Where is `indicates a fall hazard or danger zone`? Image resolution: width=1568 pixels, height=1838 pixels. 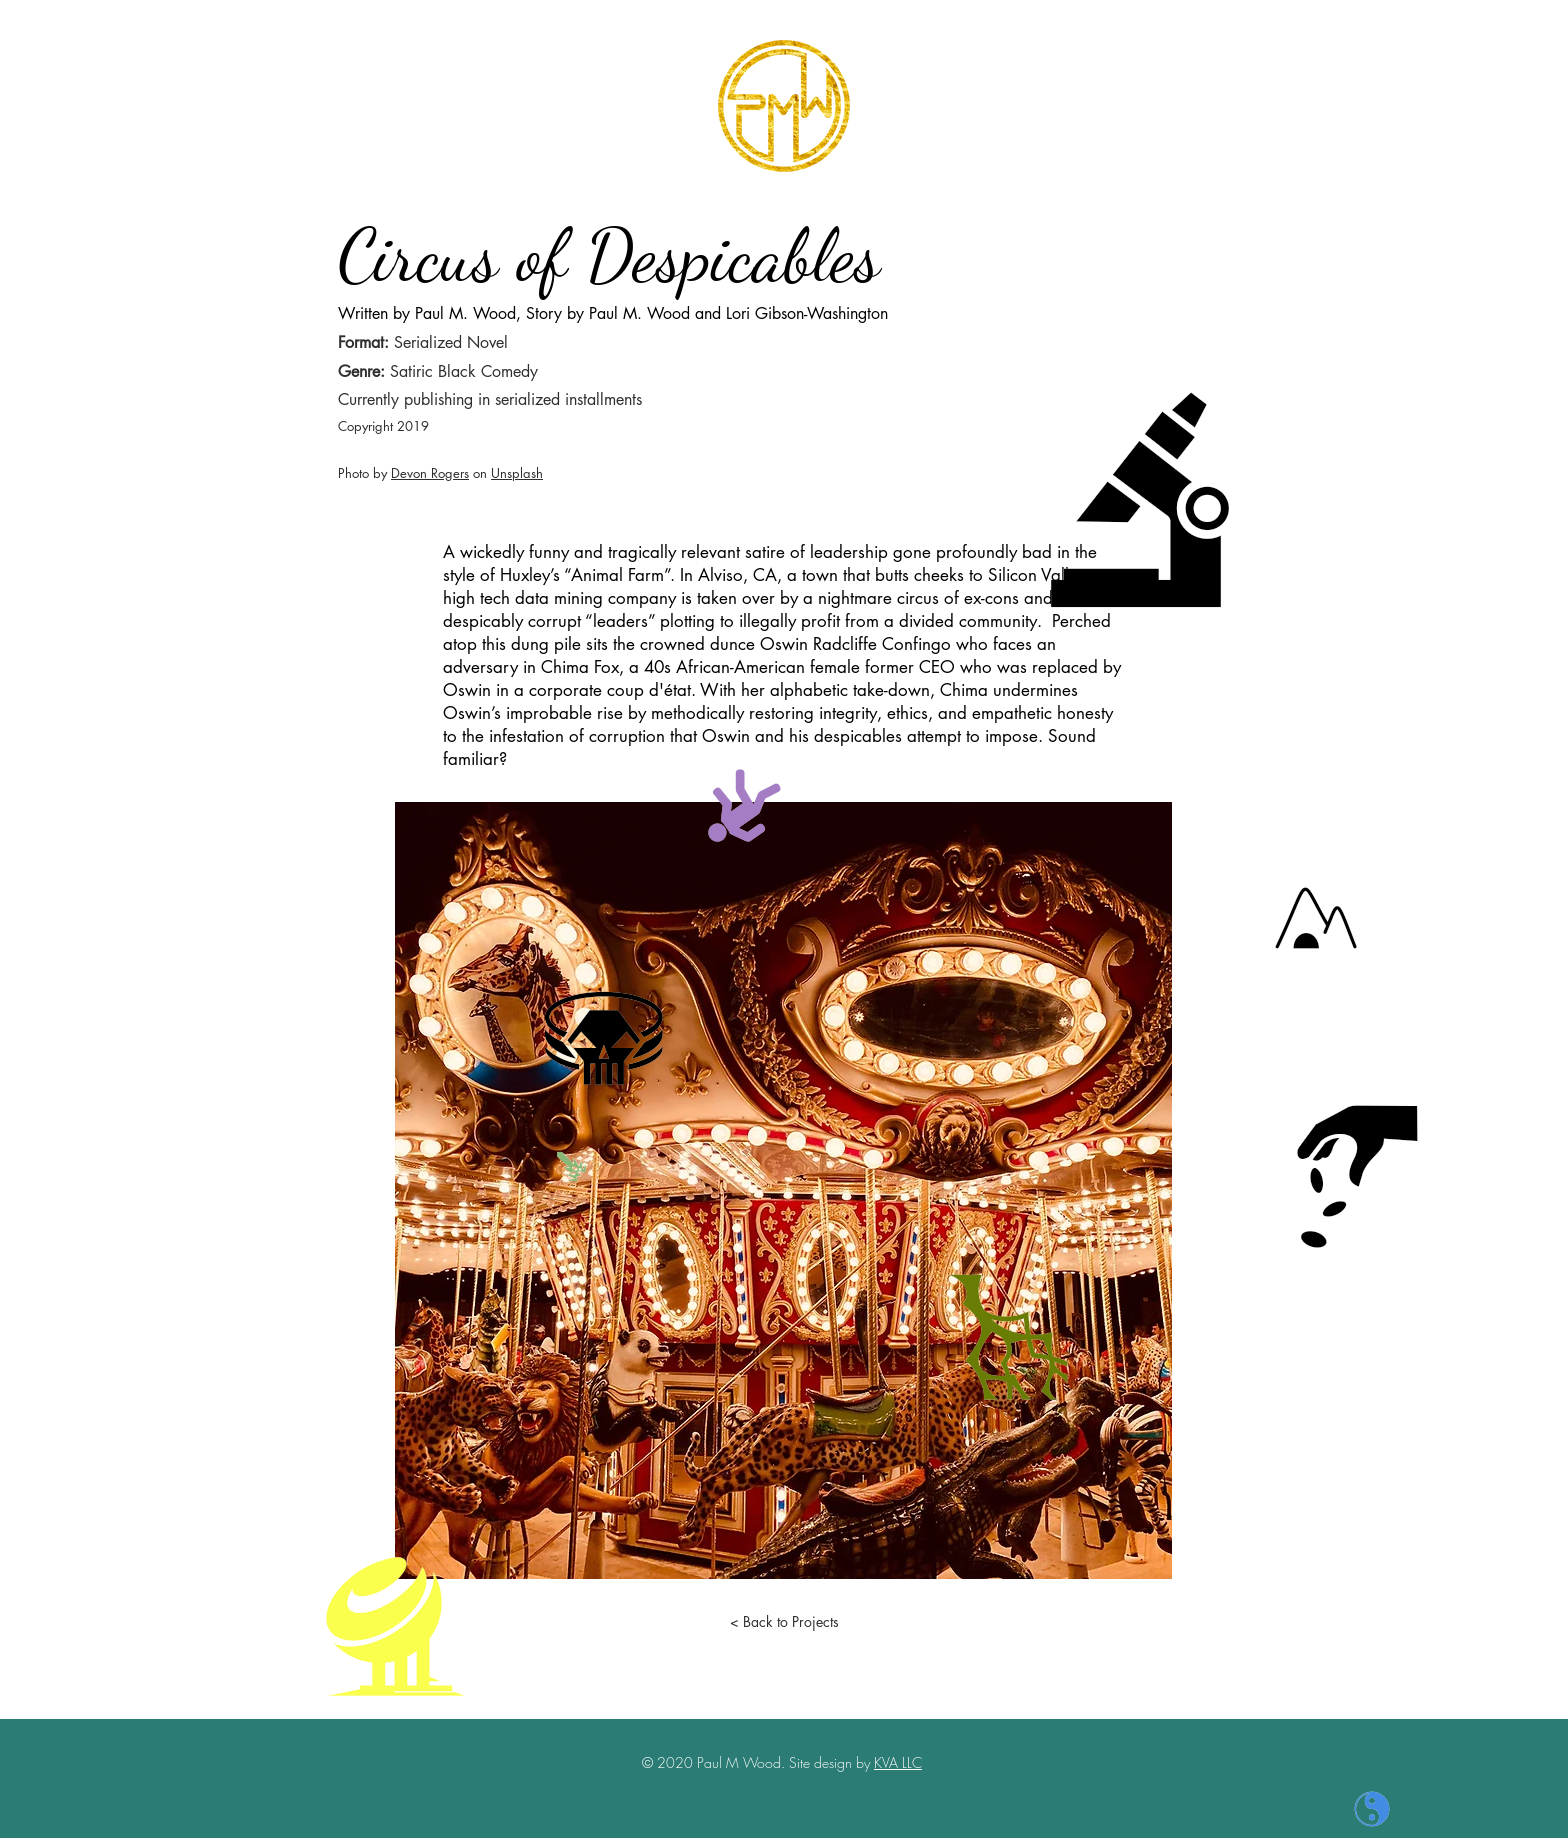
indicates a fall hazard or danger zone is located at coordinates (744, 805).